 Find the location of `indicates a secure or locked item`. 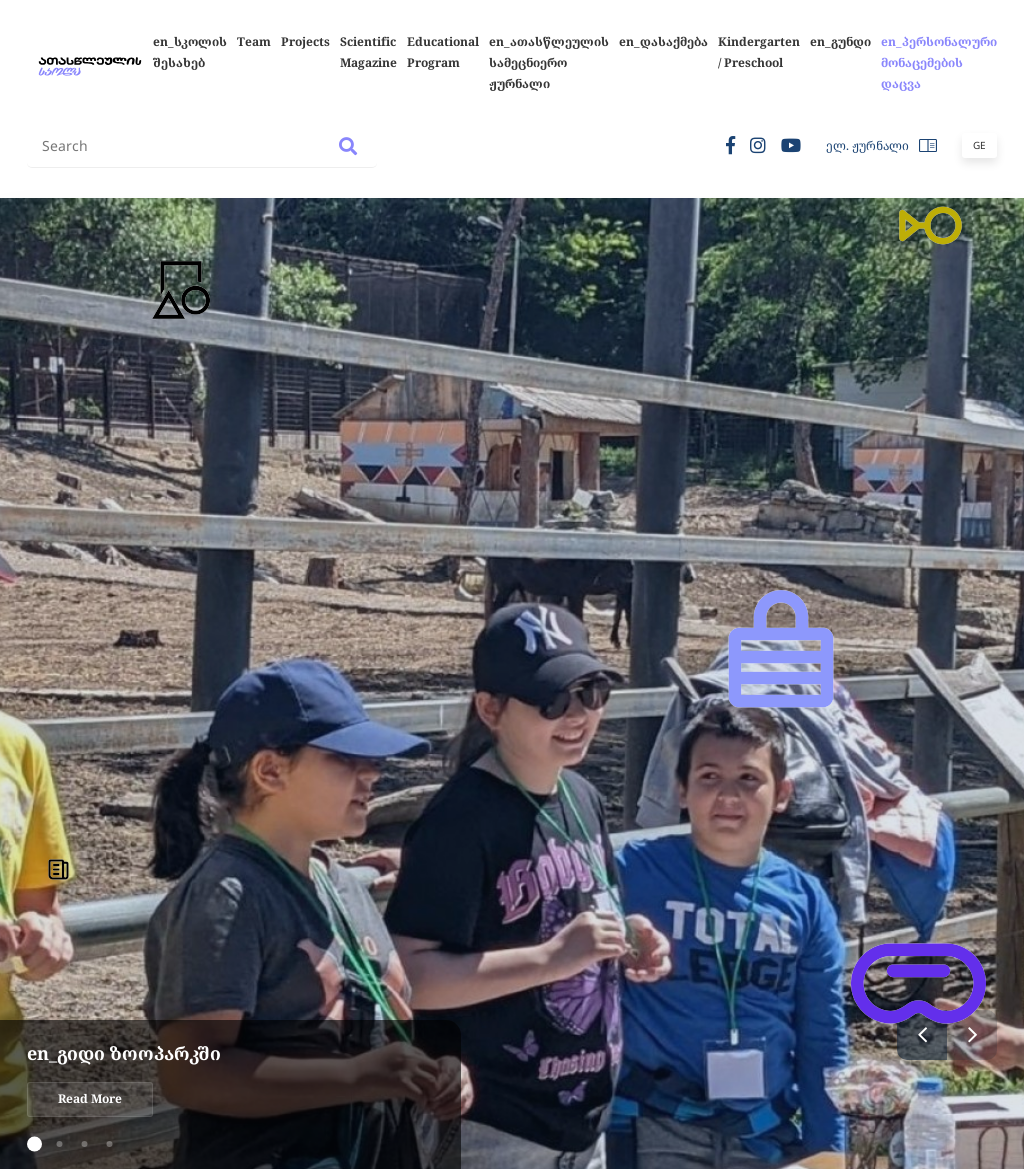

indicates a secure or locked item is located at coordinates (781, 655).